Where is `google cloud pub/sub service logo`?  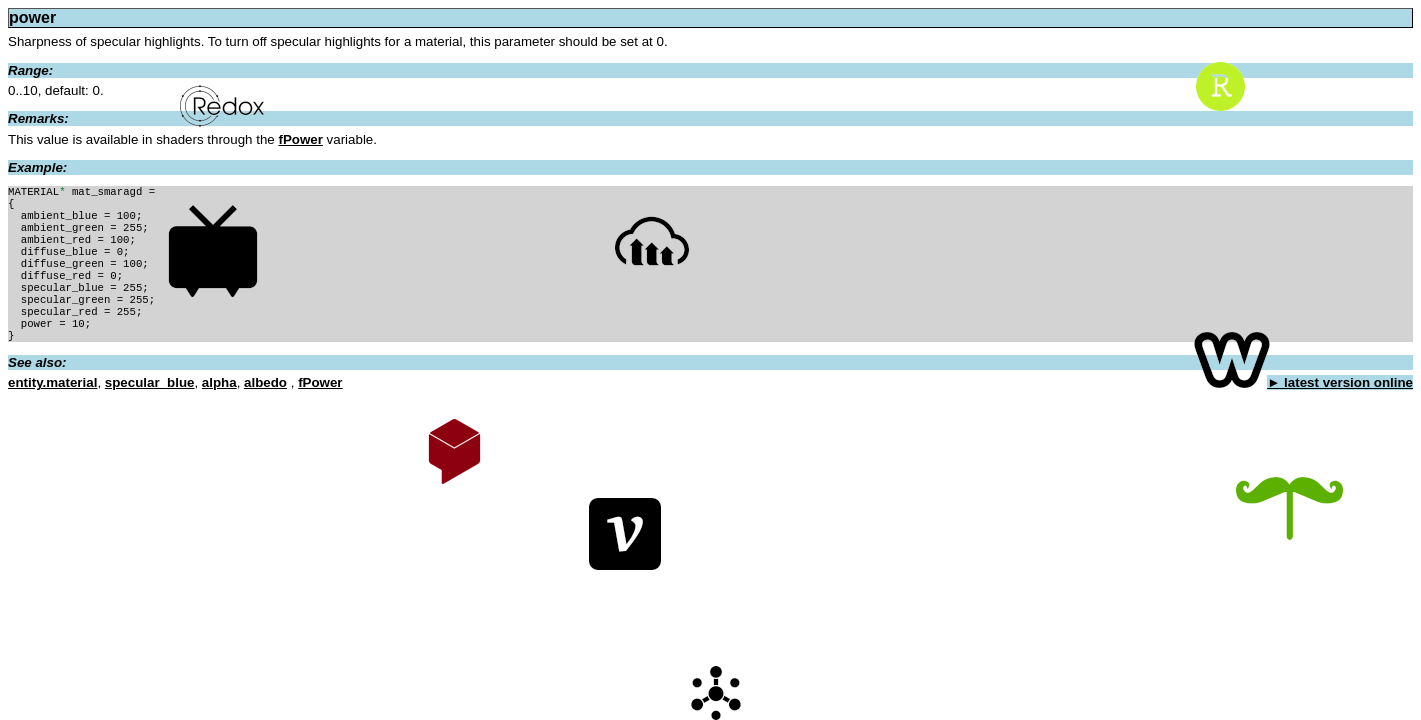
google cloud pub/sub service logo is located at coordinates (716, 693).